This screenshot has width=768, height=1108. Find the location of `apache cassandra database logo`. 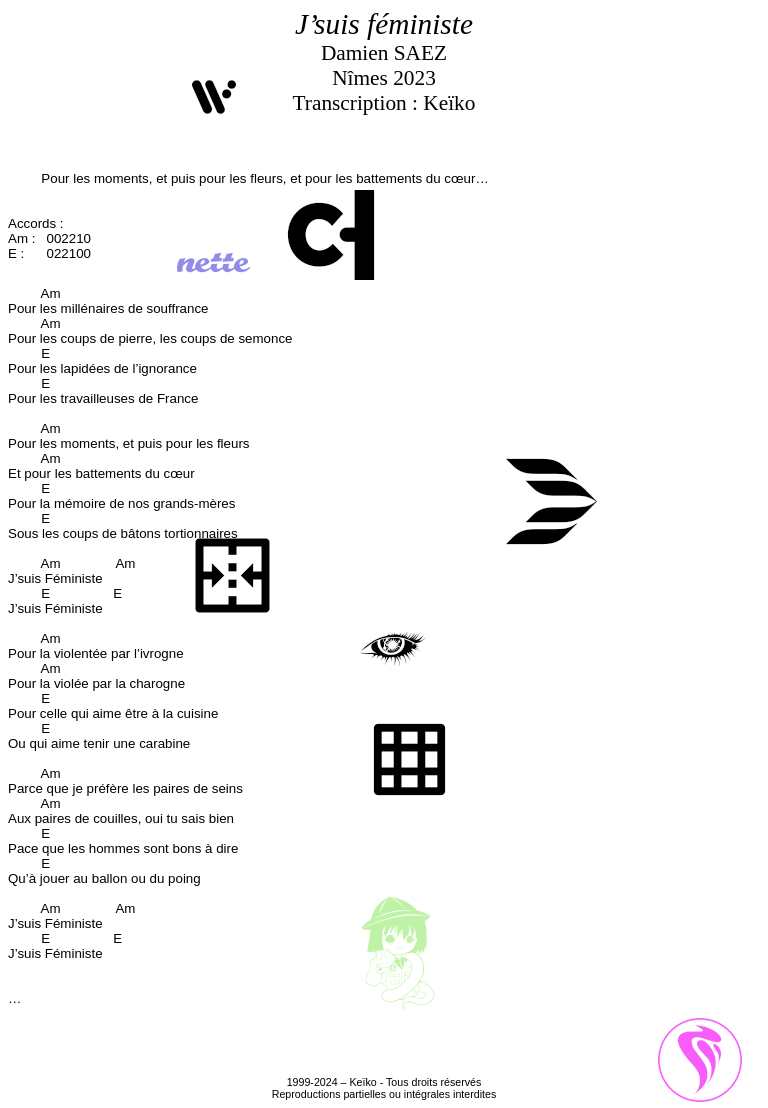

apache cassandra database logo is located at coordinates (393, 649).